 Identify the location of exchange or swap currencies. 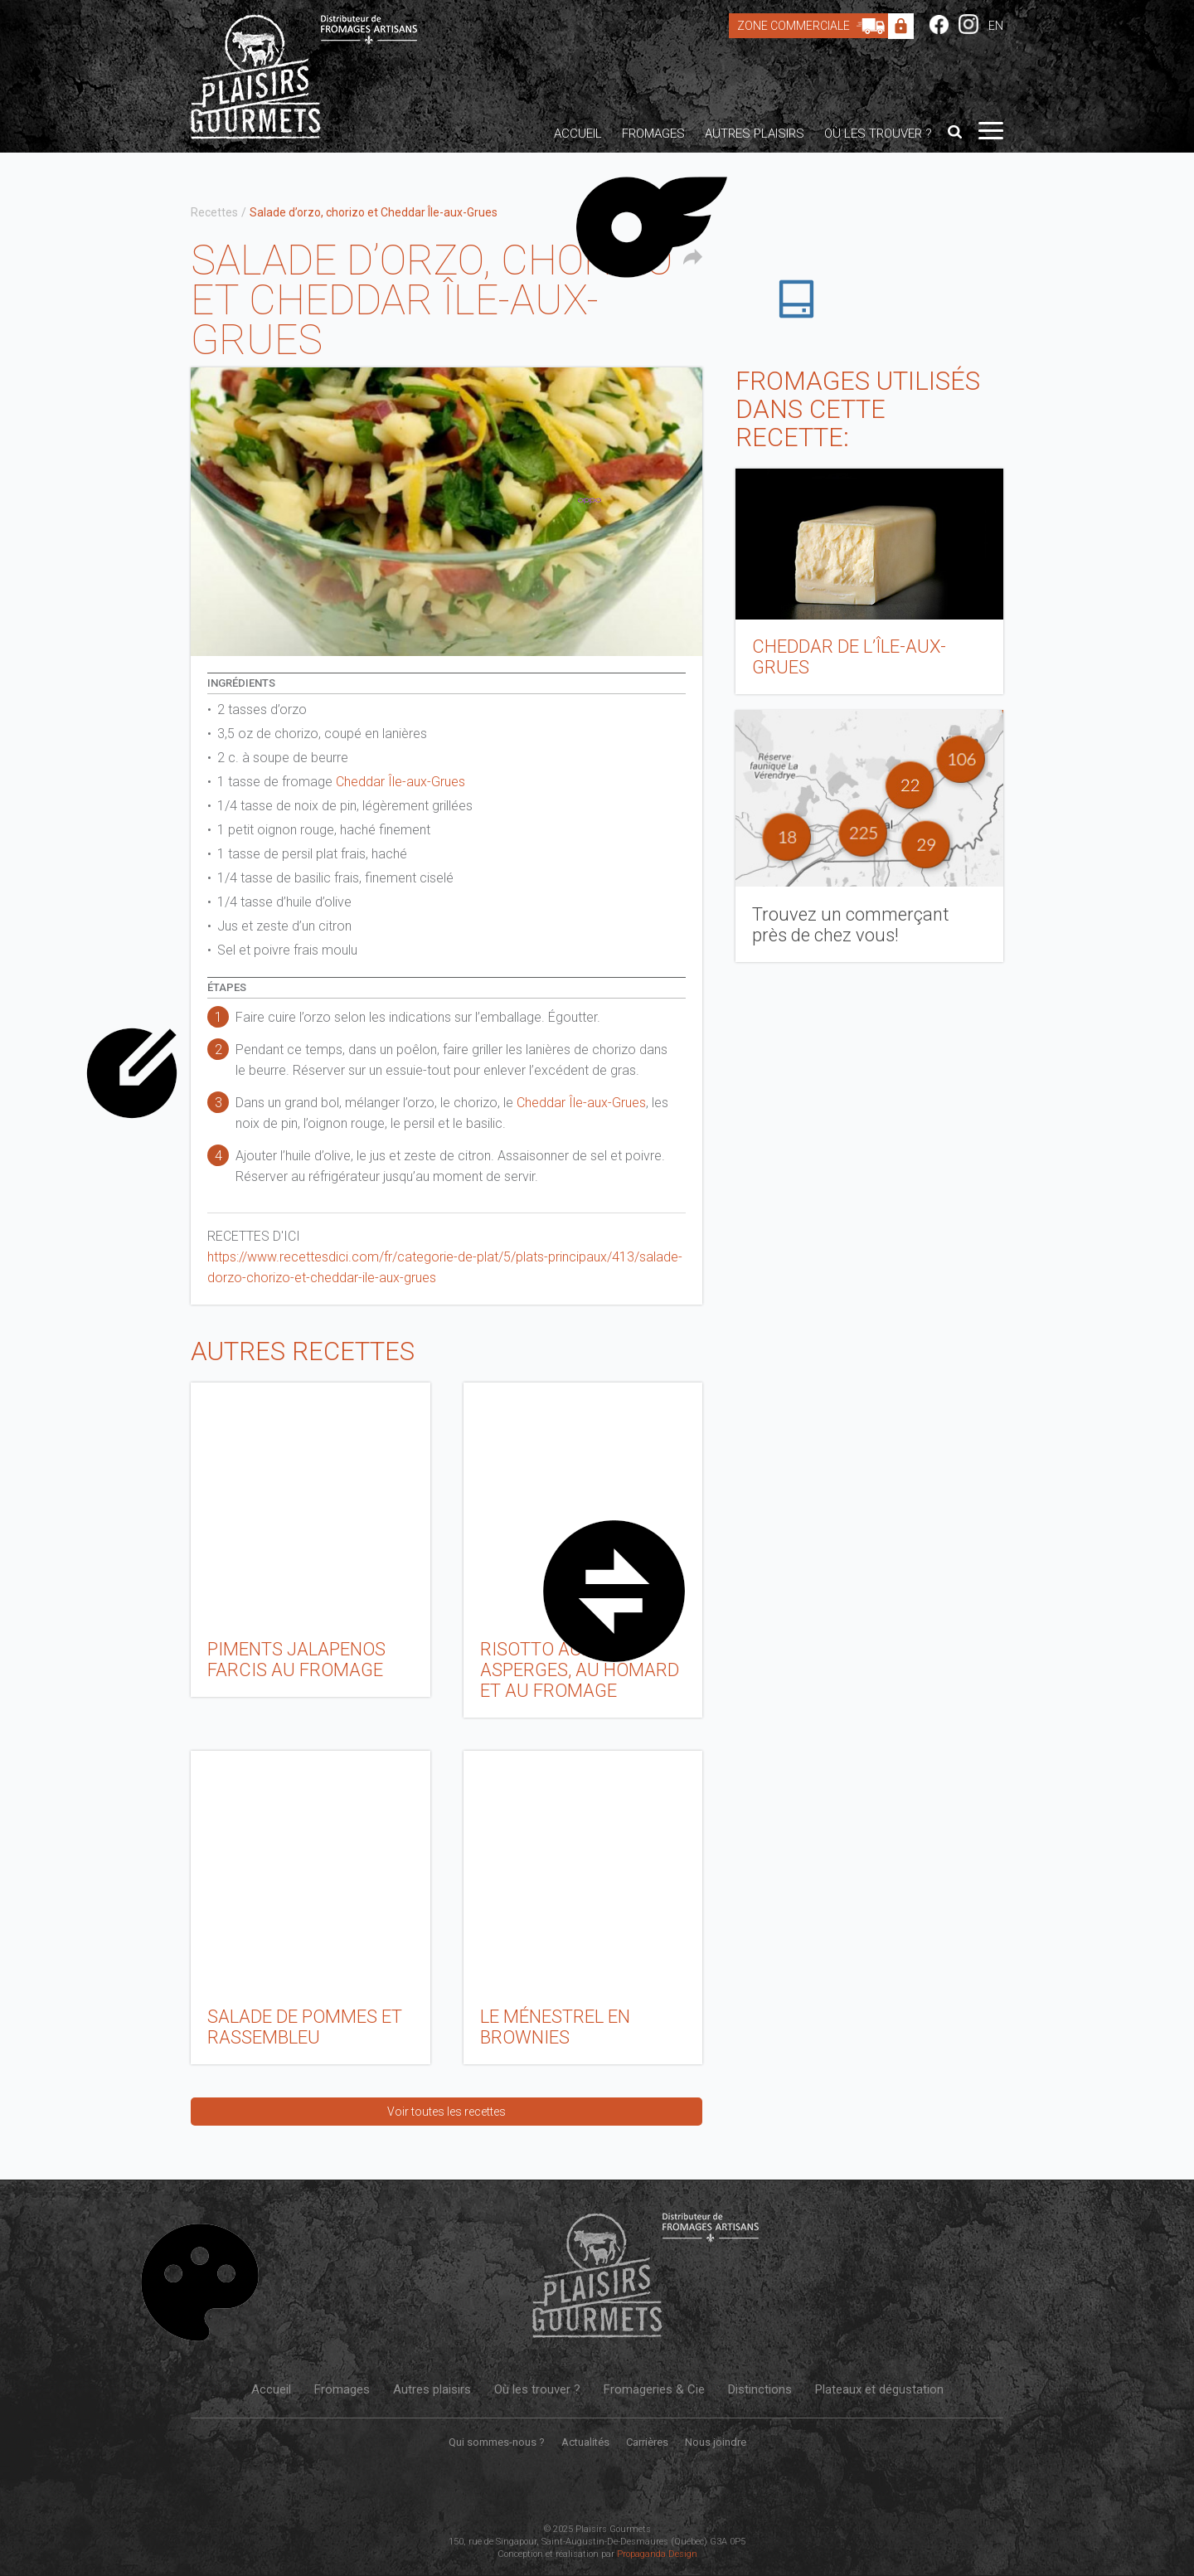
(614, 1591).